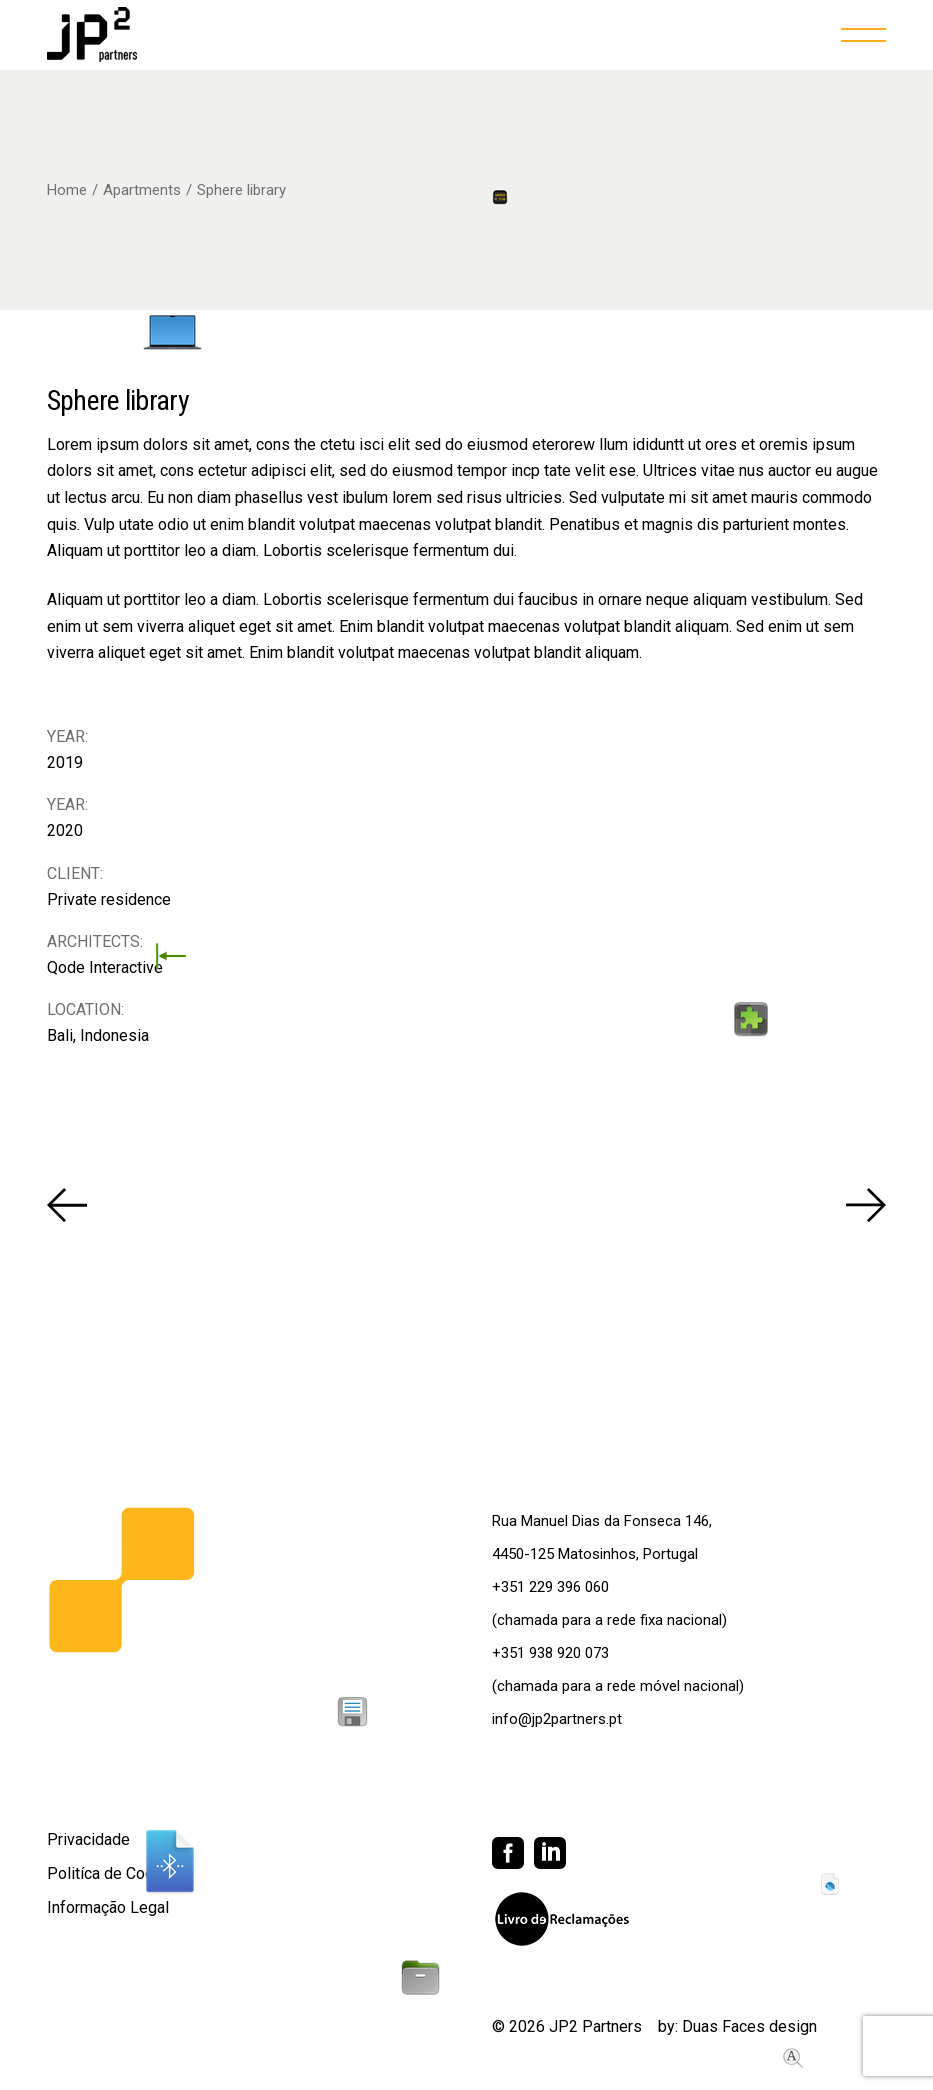 The width and height of the screenshot is (933, 2090). I want to click on open the file manager app, so click(420, 1977).